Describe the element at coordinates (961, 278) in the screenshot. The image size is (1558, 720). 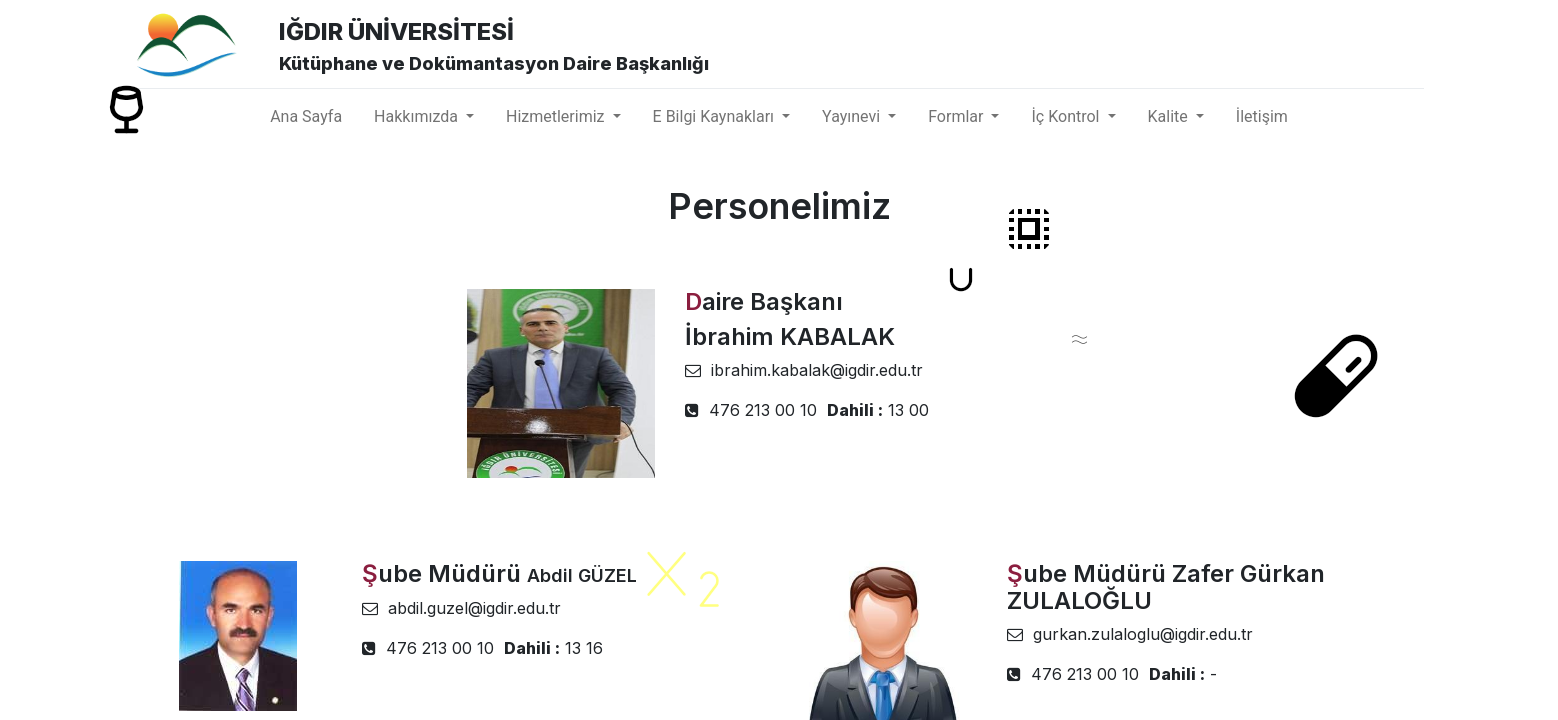
I see `combine or merge selected items` at that location.